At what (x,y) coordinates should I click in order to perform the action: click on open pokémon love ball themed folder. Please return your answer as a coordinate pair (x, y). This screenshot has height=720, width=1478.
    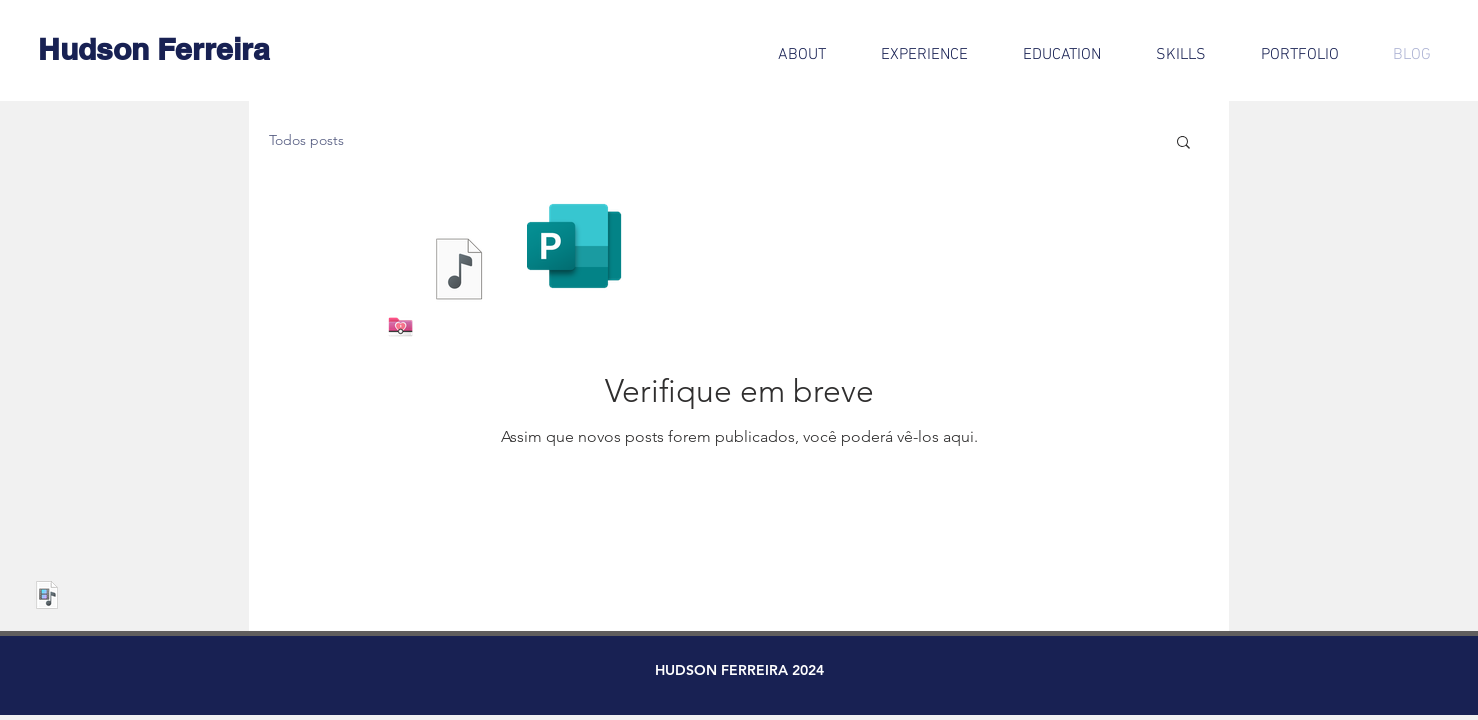
    Looking at the image, I should click on (400, 327).